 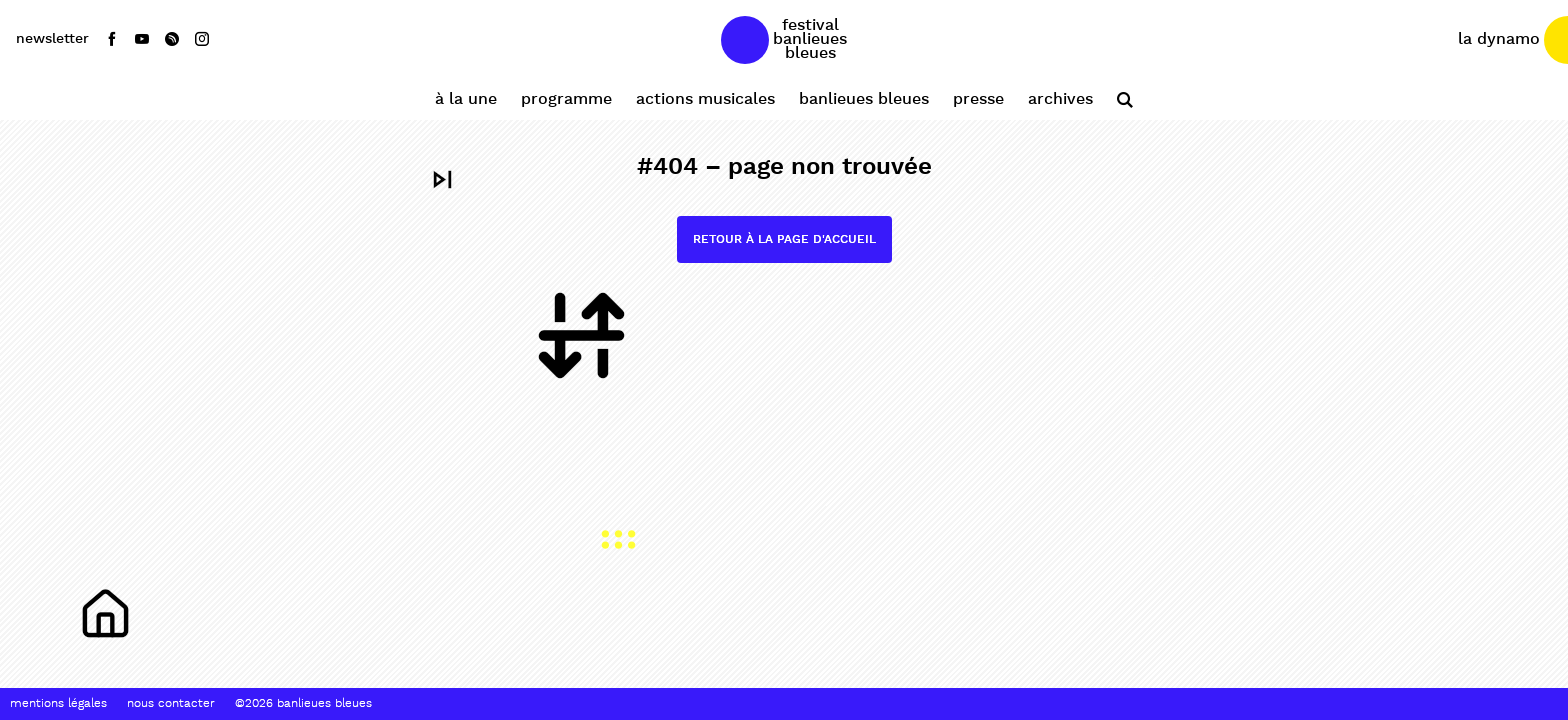 I want to click on swap or exchange items between two lists, so click(x=581, y=335).